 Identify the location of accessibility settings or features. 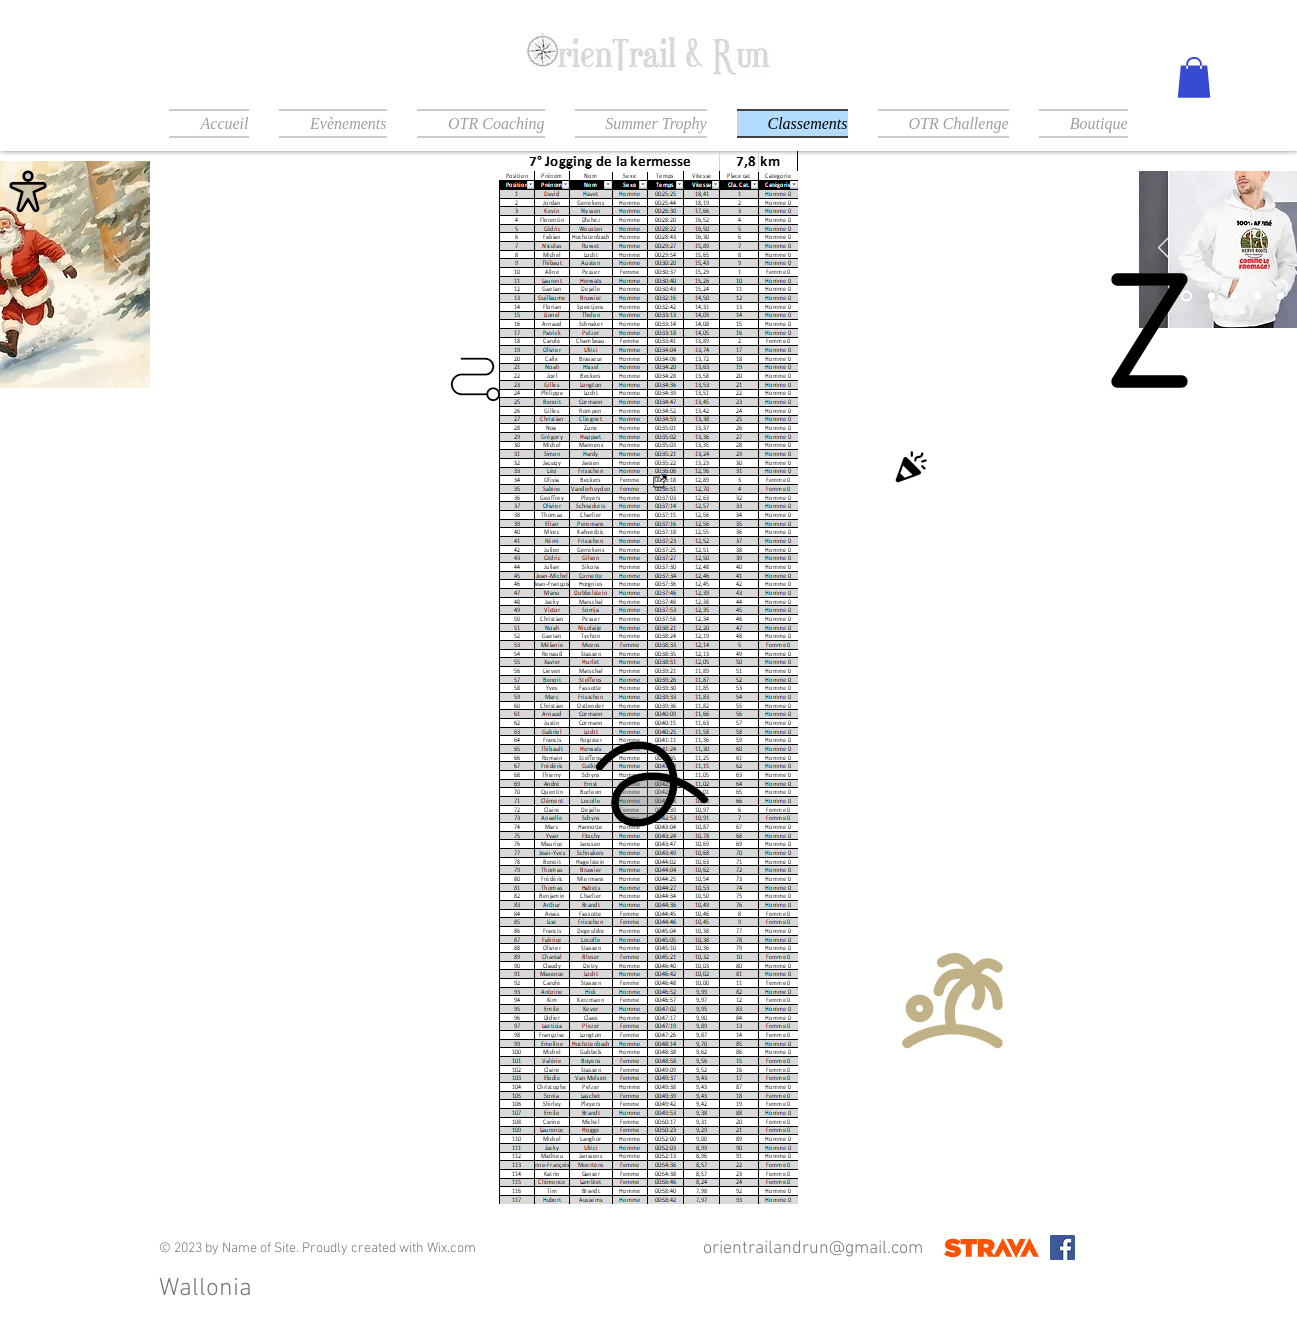
(28, 192).